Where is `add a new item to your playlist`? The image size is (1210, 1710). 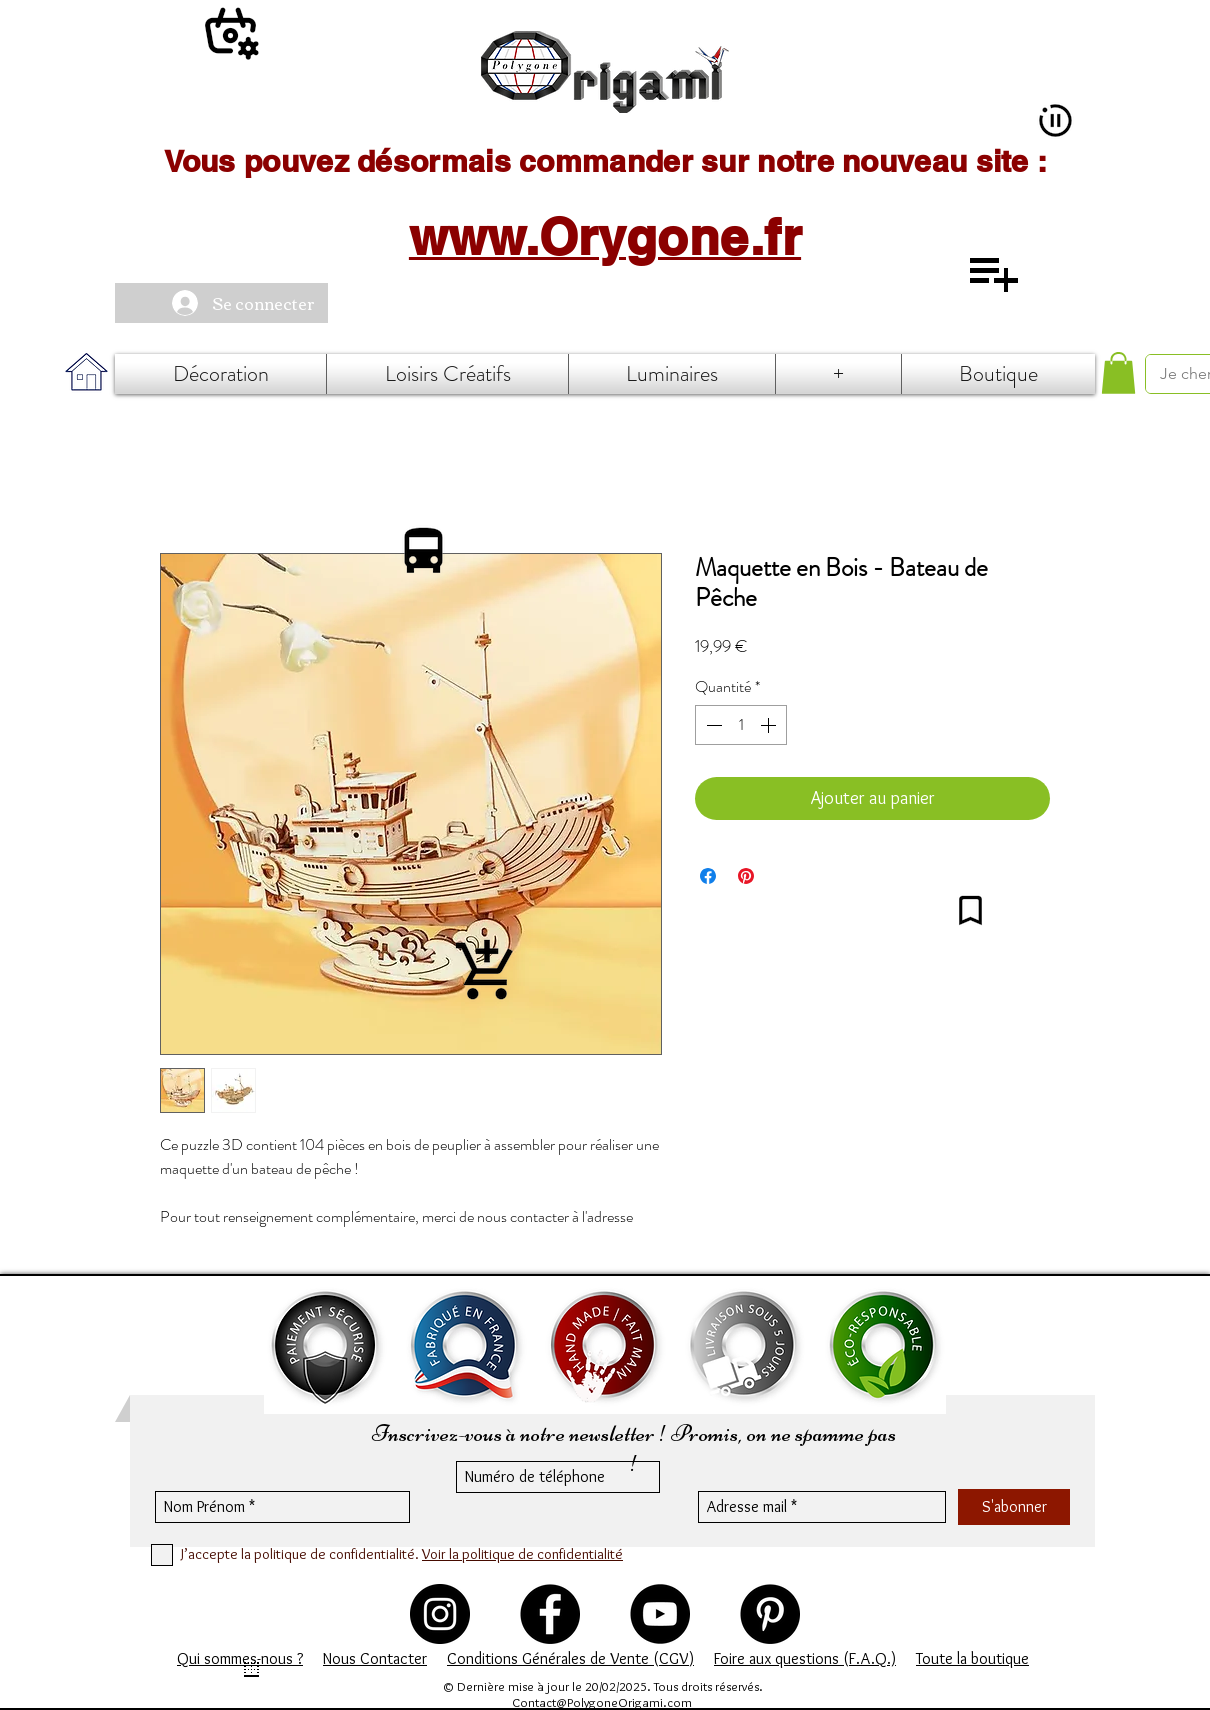 add a new item to your playlist is located at coordinates (994, 273).